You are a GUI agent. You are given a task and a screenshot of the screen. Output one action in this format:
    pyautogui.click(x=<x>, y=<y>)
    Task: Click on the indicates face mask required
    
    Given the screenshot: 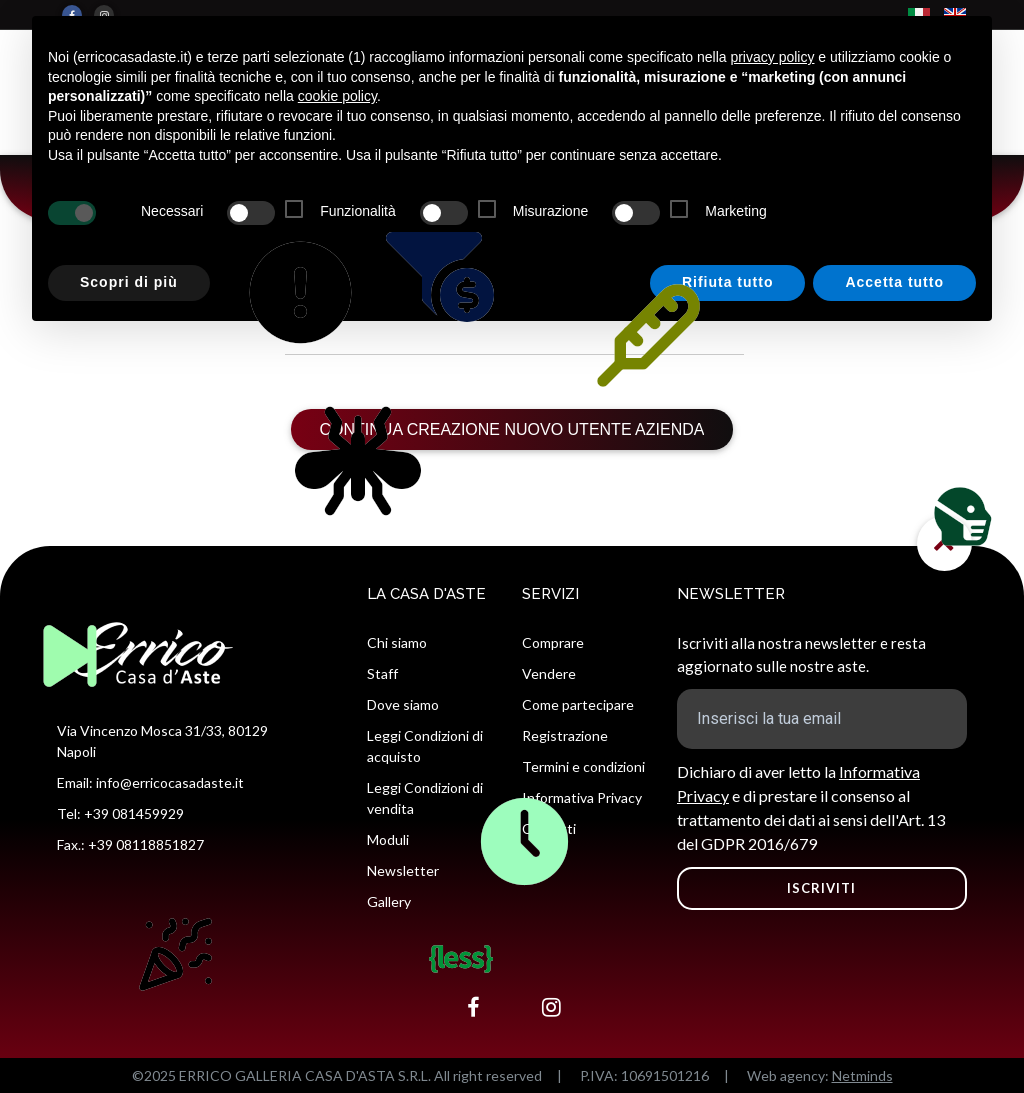 What is the action you would take?
    pyautogui.click(x=963, y=516)
    